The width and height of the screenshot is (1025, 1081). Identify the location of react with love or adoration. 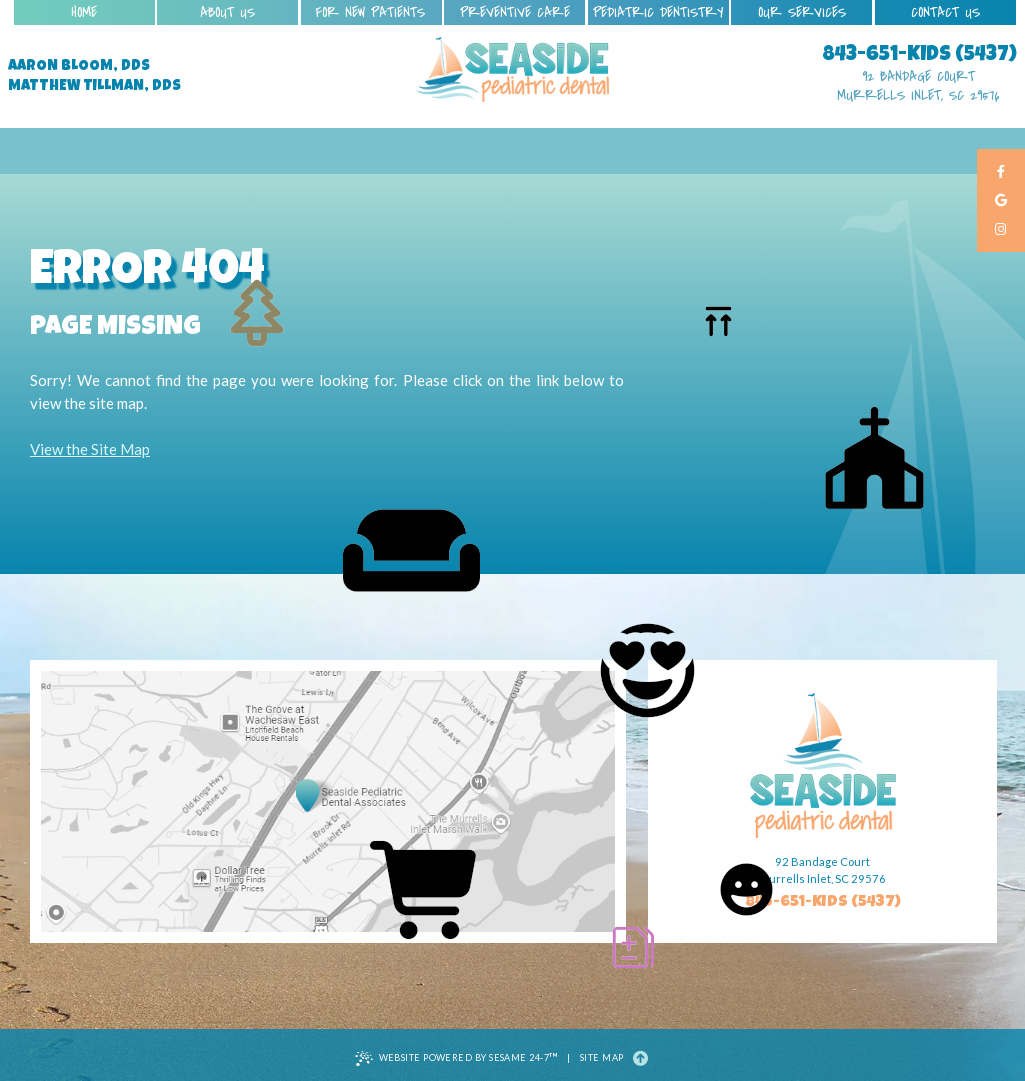
(647, 670).